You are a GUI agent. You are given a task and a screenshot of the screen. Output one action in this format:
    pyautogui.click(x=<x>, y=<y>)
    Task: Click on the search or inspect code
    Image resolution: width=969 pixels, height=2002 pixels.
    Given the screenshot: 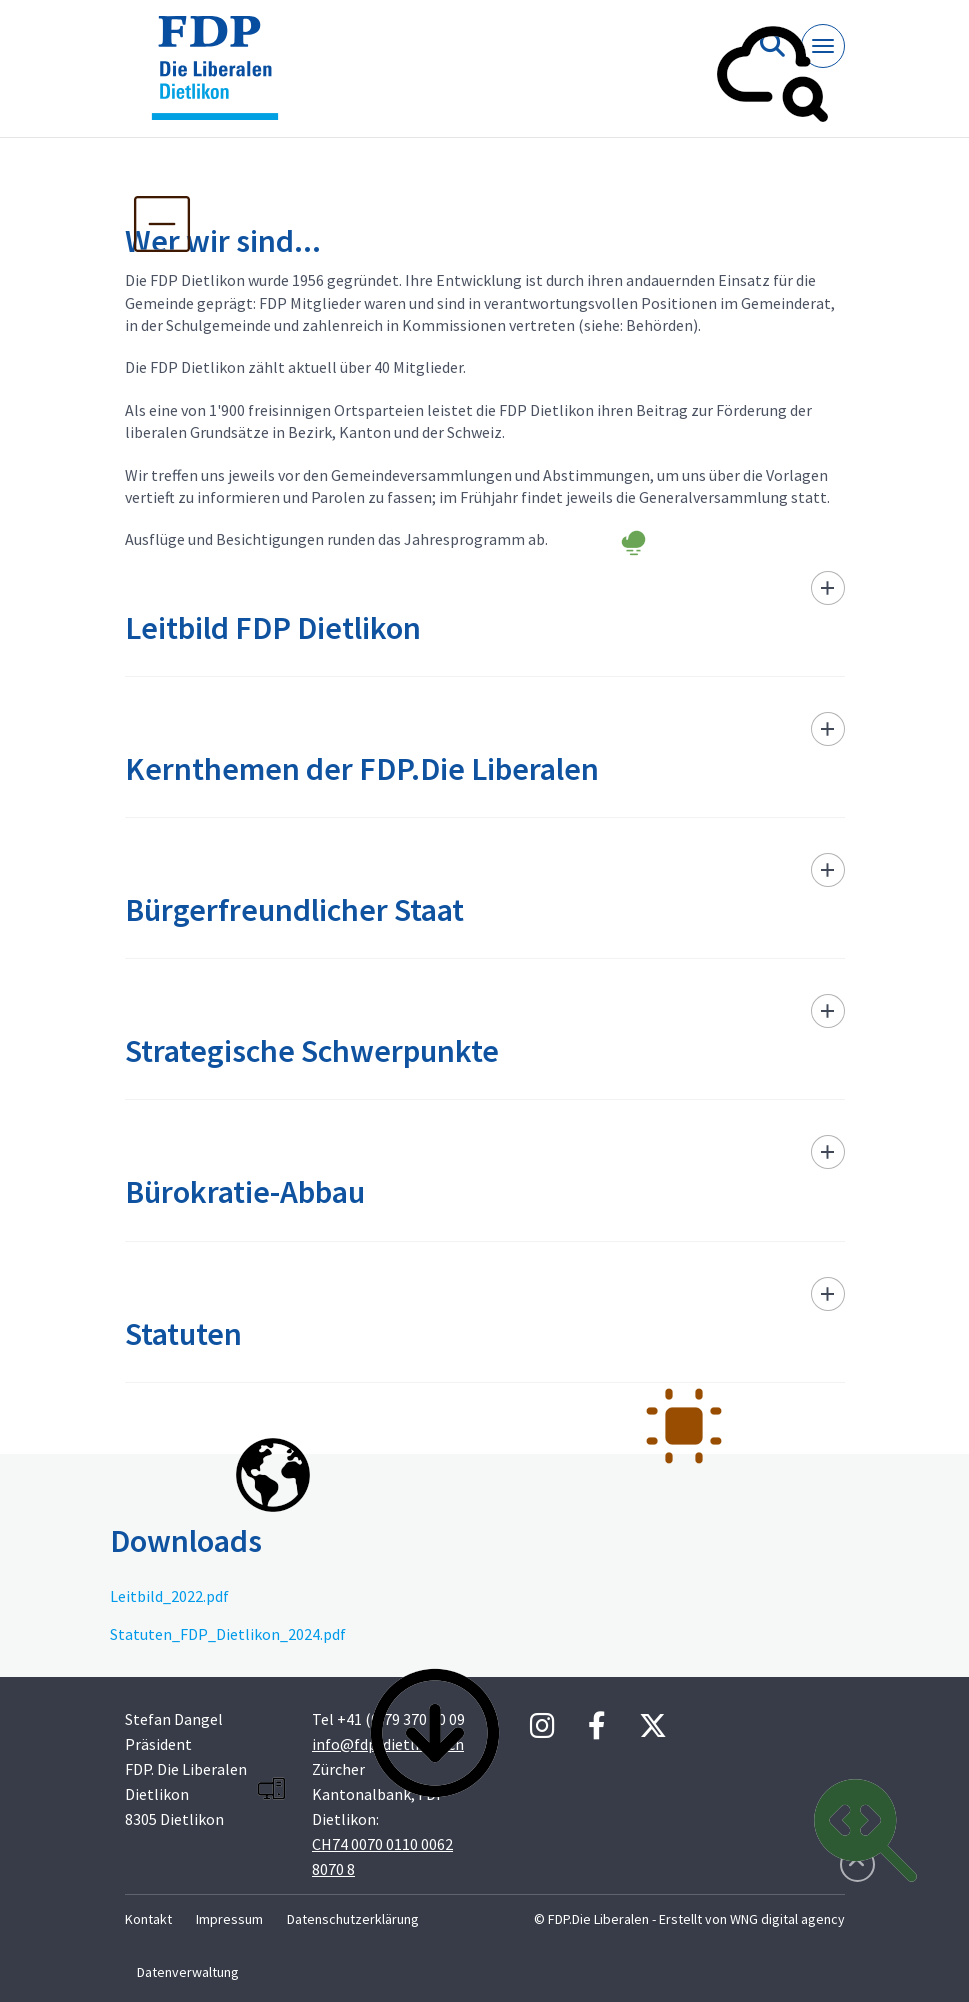 What is the action you would take?
    pyautogui.click(x=865, y=1830)
    